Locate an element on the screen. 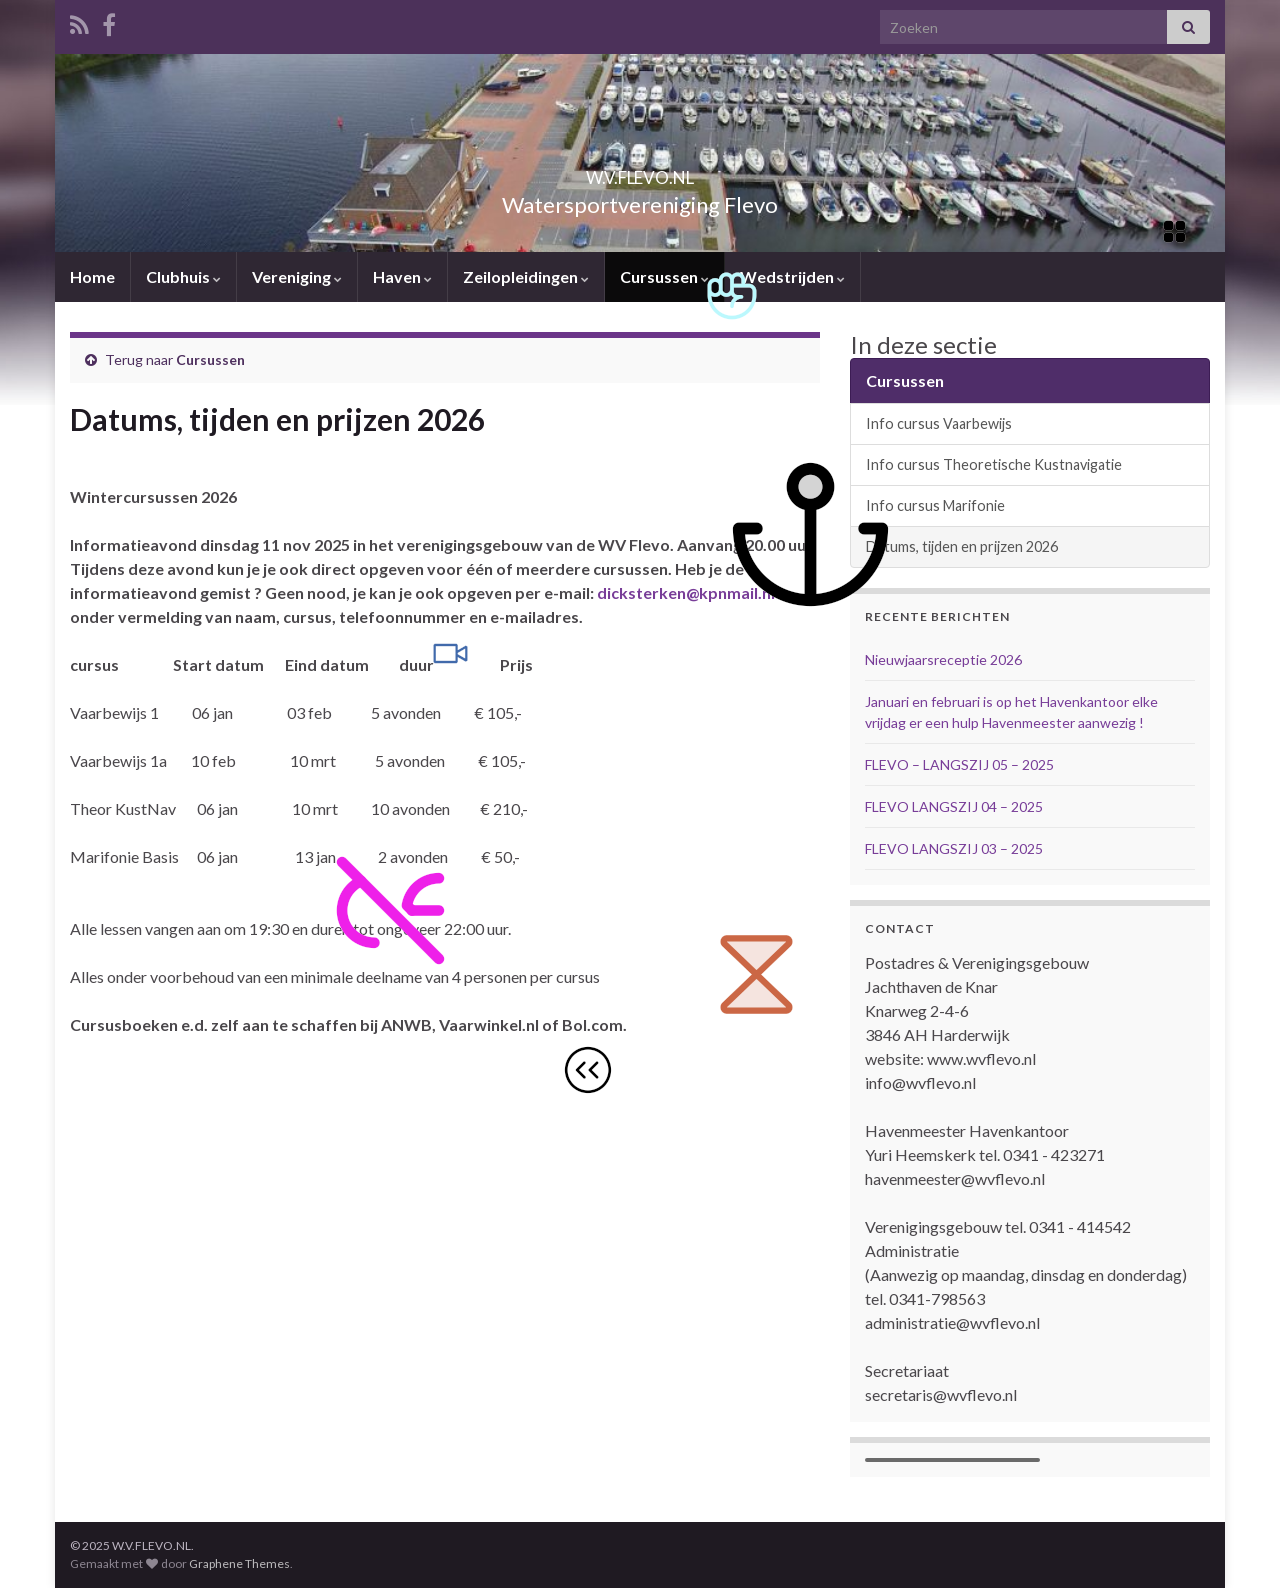  view items in grid layout is located at coordinates (1174, 231).